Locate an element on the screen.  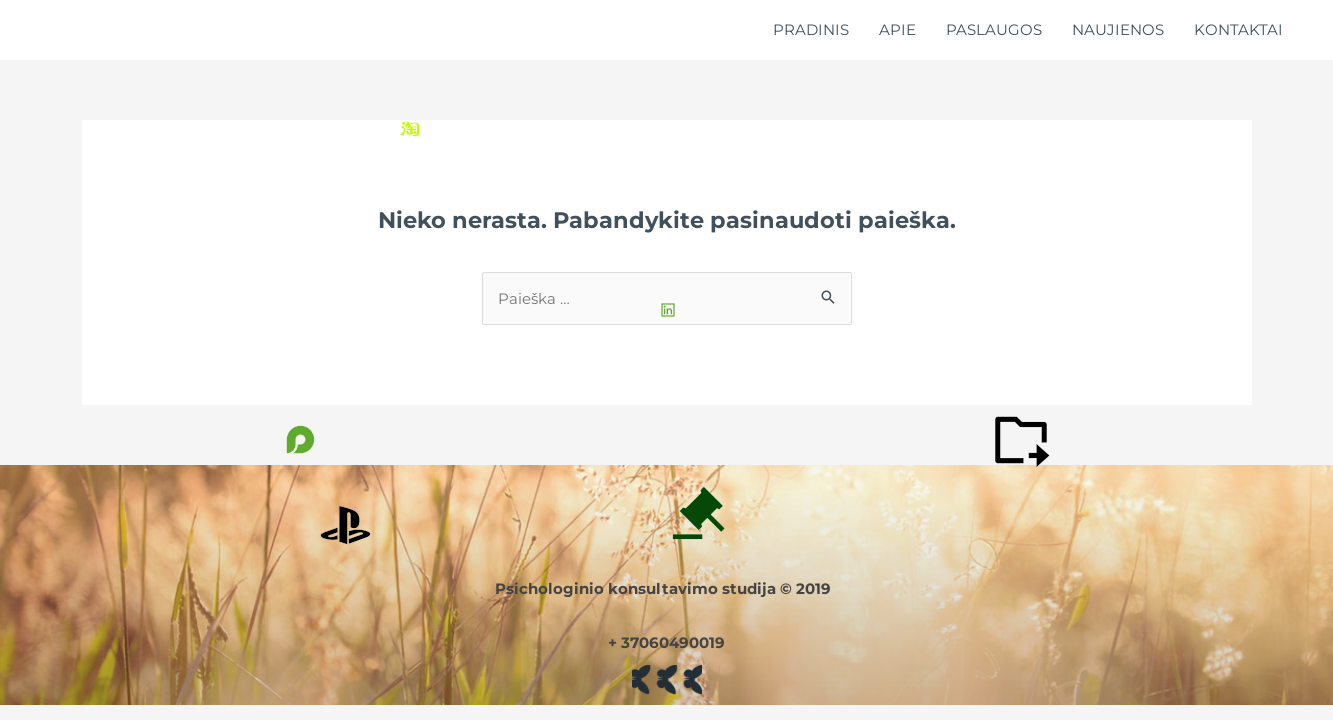
open microsoft loop app is located at coordinates (300, 439).